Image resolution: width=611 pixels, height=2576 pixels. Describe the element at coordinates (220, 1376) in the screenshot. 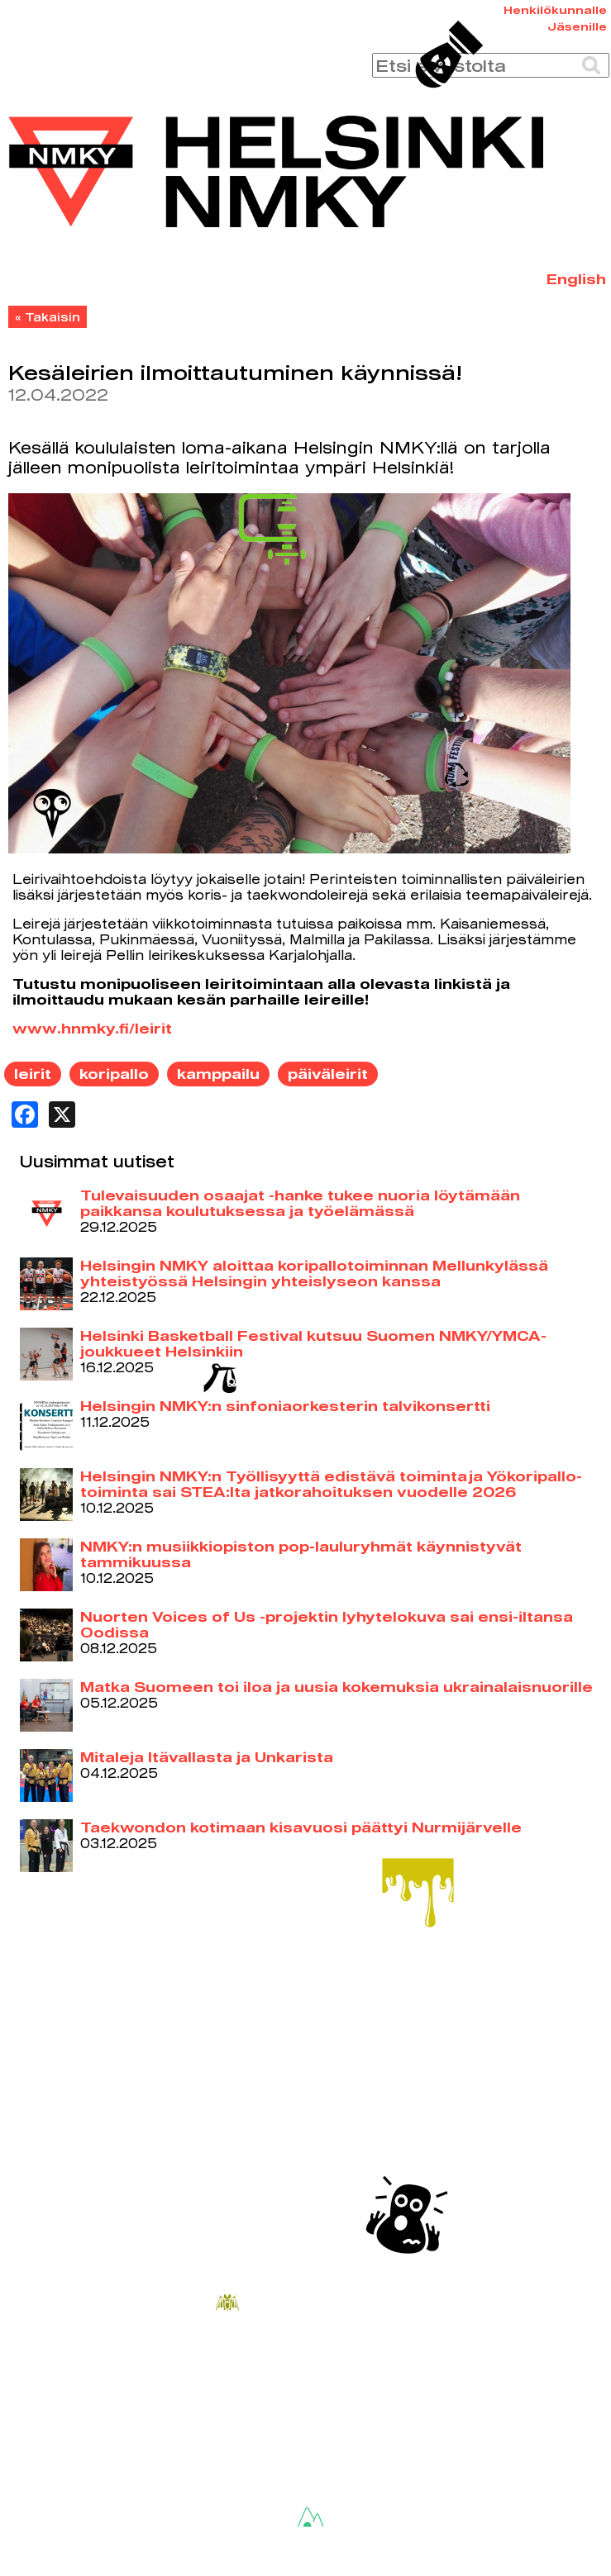

I see `indicates a new baby announcement or birth notification` at that location.